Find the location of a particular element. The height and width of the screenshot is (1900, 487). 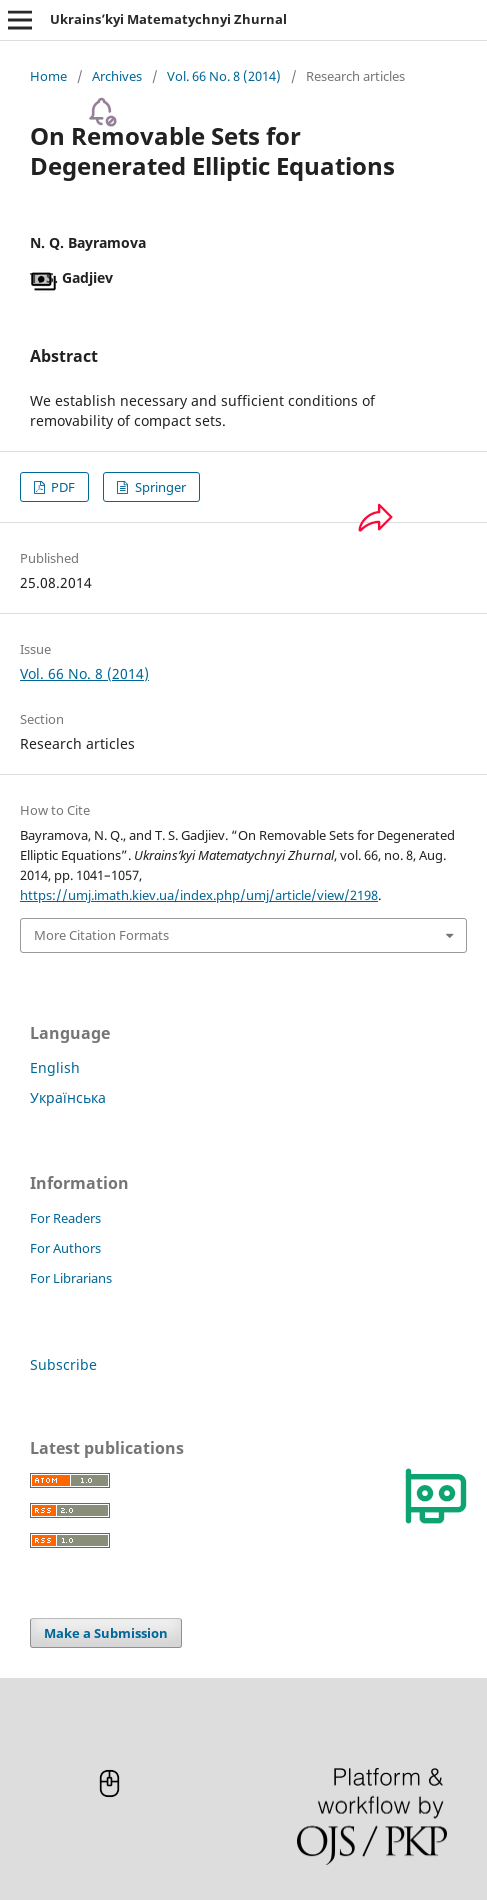

access payment methods is located at coordinates (43, 281).